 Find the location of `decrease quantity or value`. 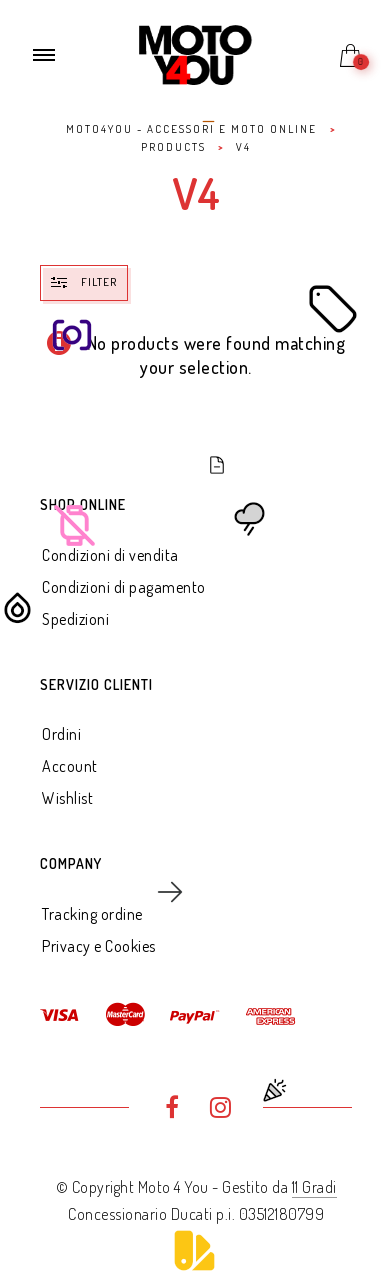

decrease quantity or value is located at coordinates (208, 121).